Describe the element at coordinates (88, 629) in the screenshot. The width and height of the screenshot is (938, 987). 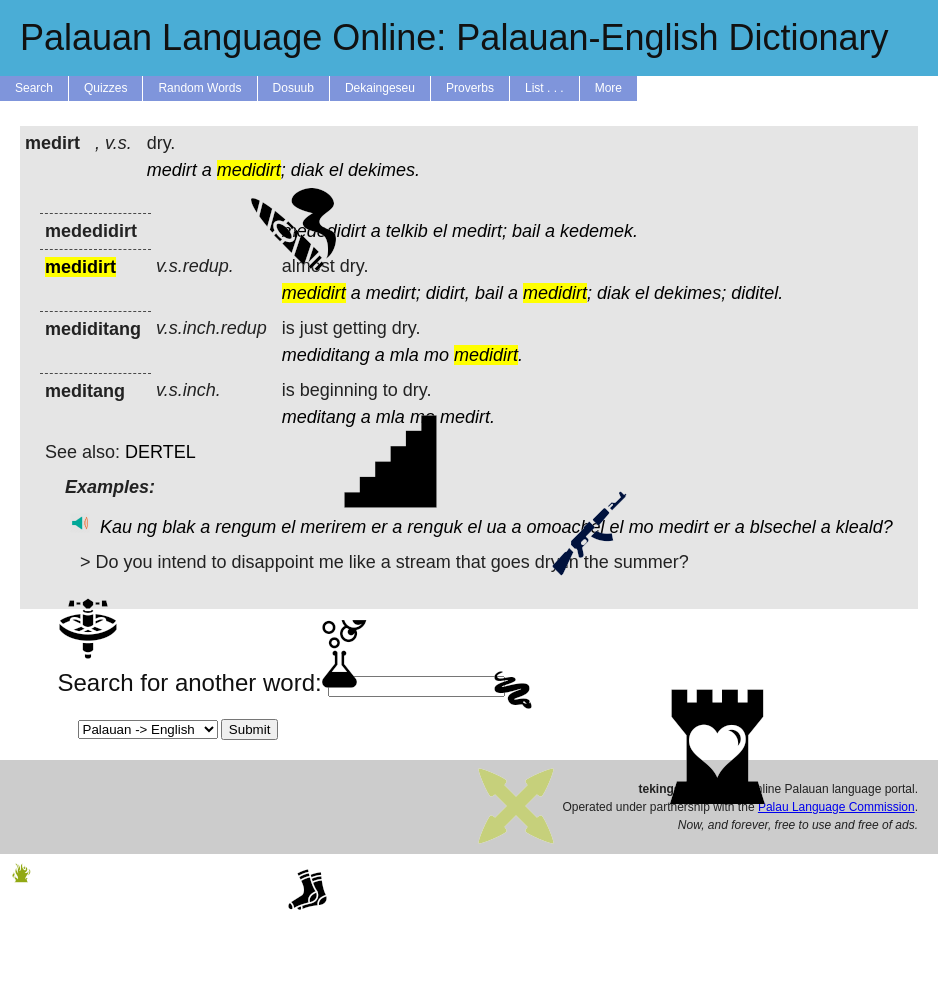
I see `deploy orbital defense satellite` at that location.